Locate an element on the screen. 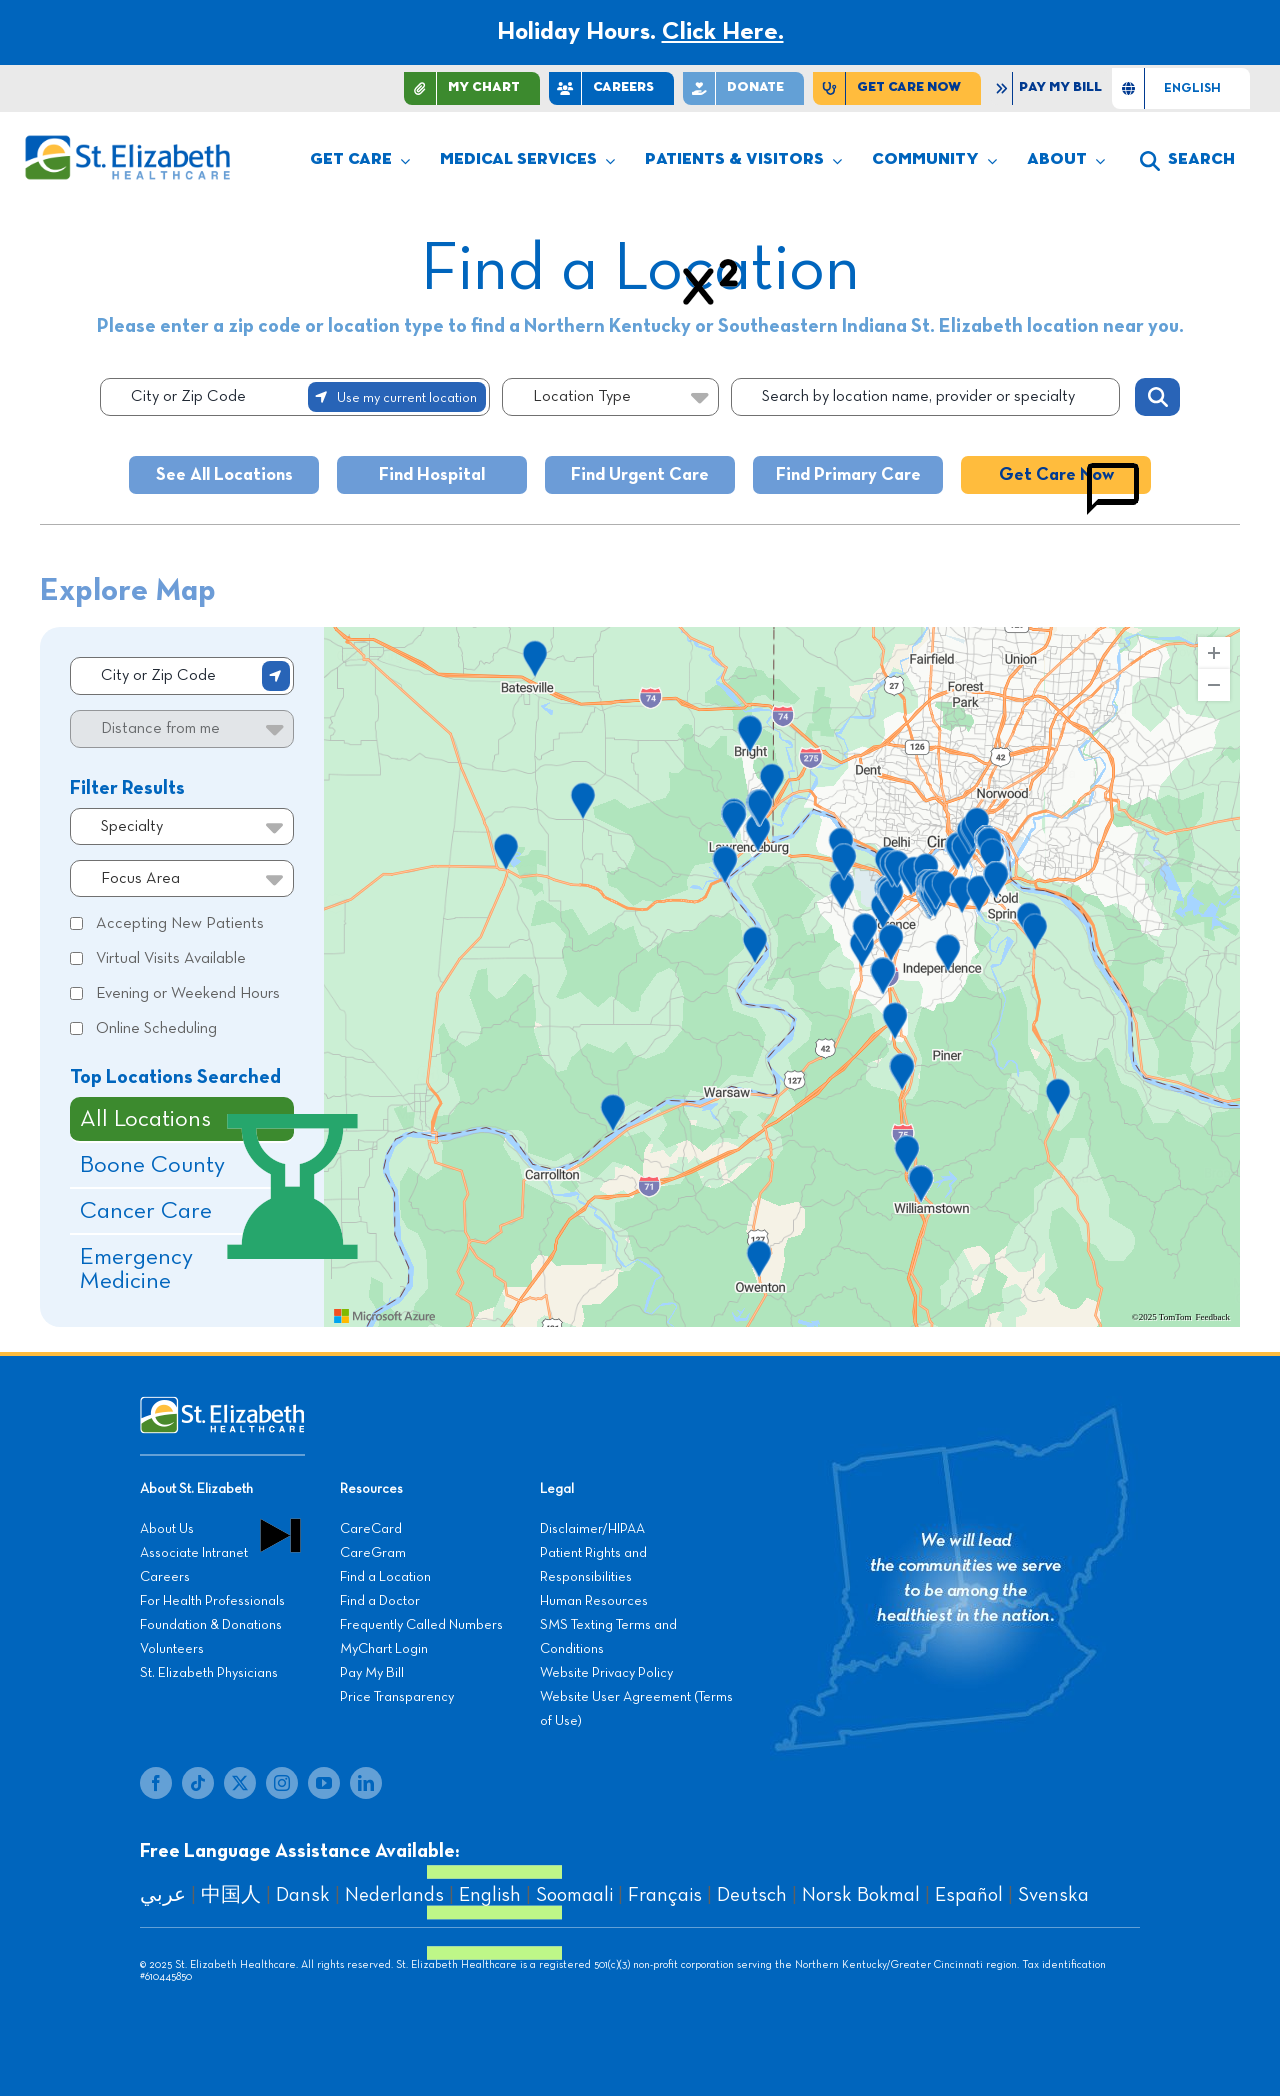  open navigation menu is located at coordinates (494, 1912).